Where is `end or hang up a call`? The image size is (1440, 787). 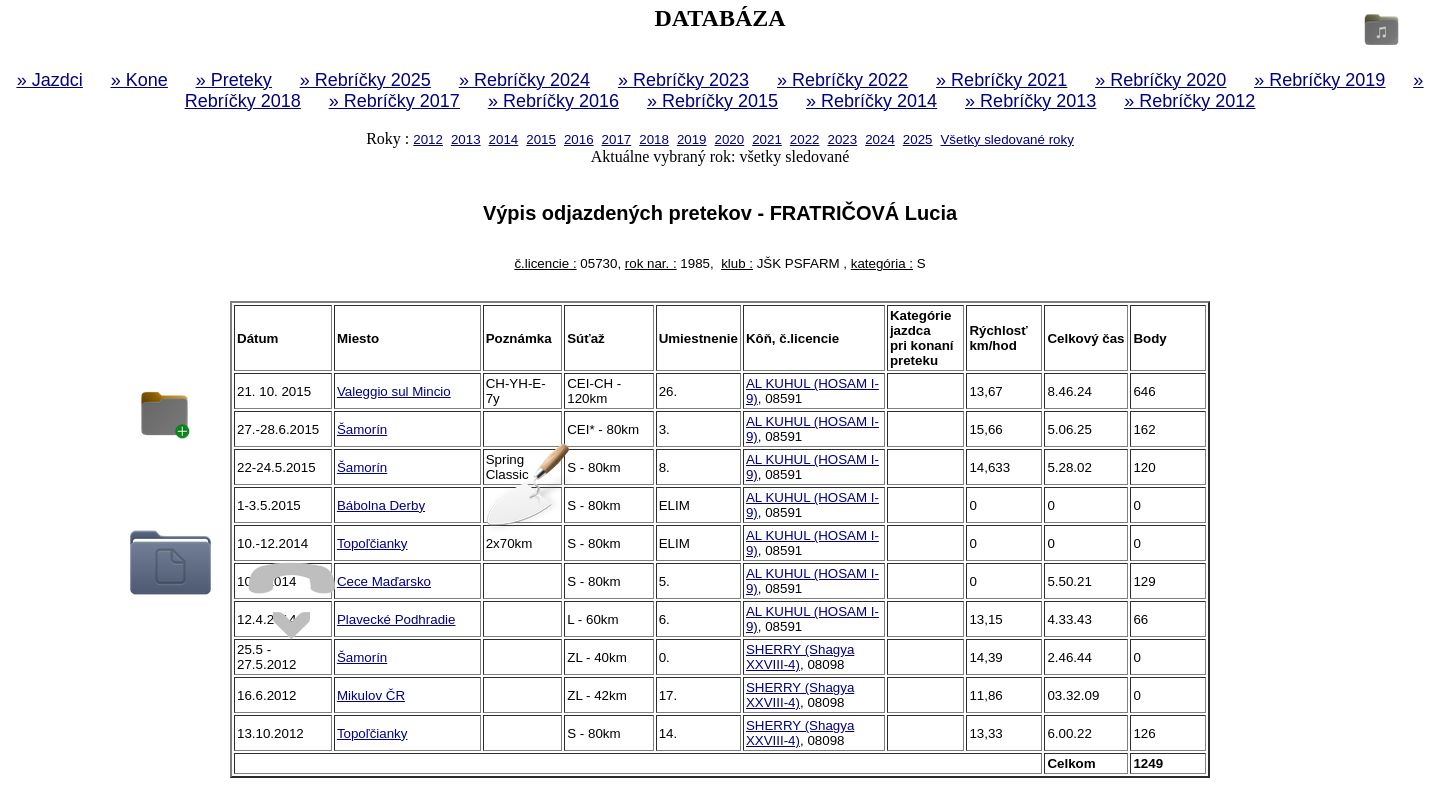
end or hang up a call is located at coordinates (291, 593).